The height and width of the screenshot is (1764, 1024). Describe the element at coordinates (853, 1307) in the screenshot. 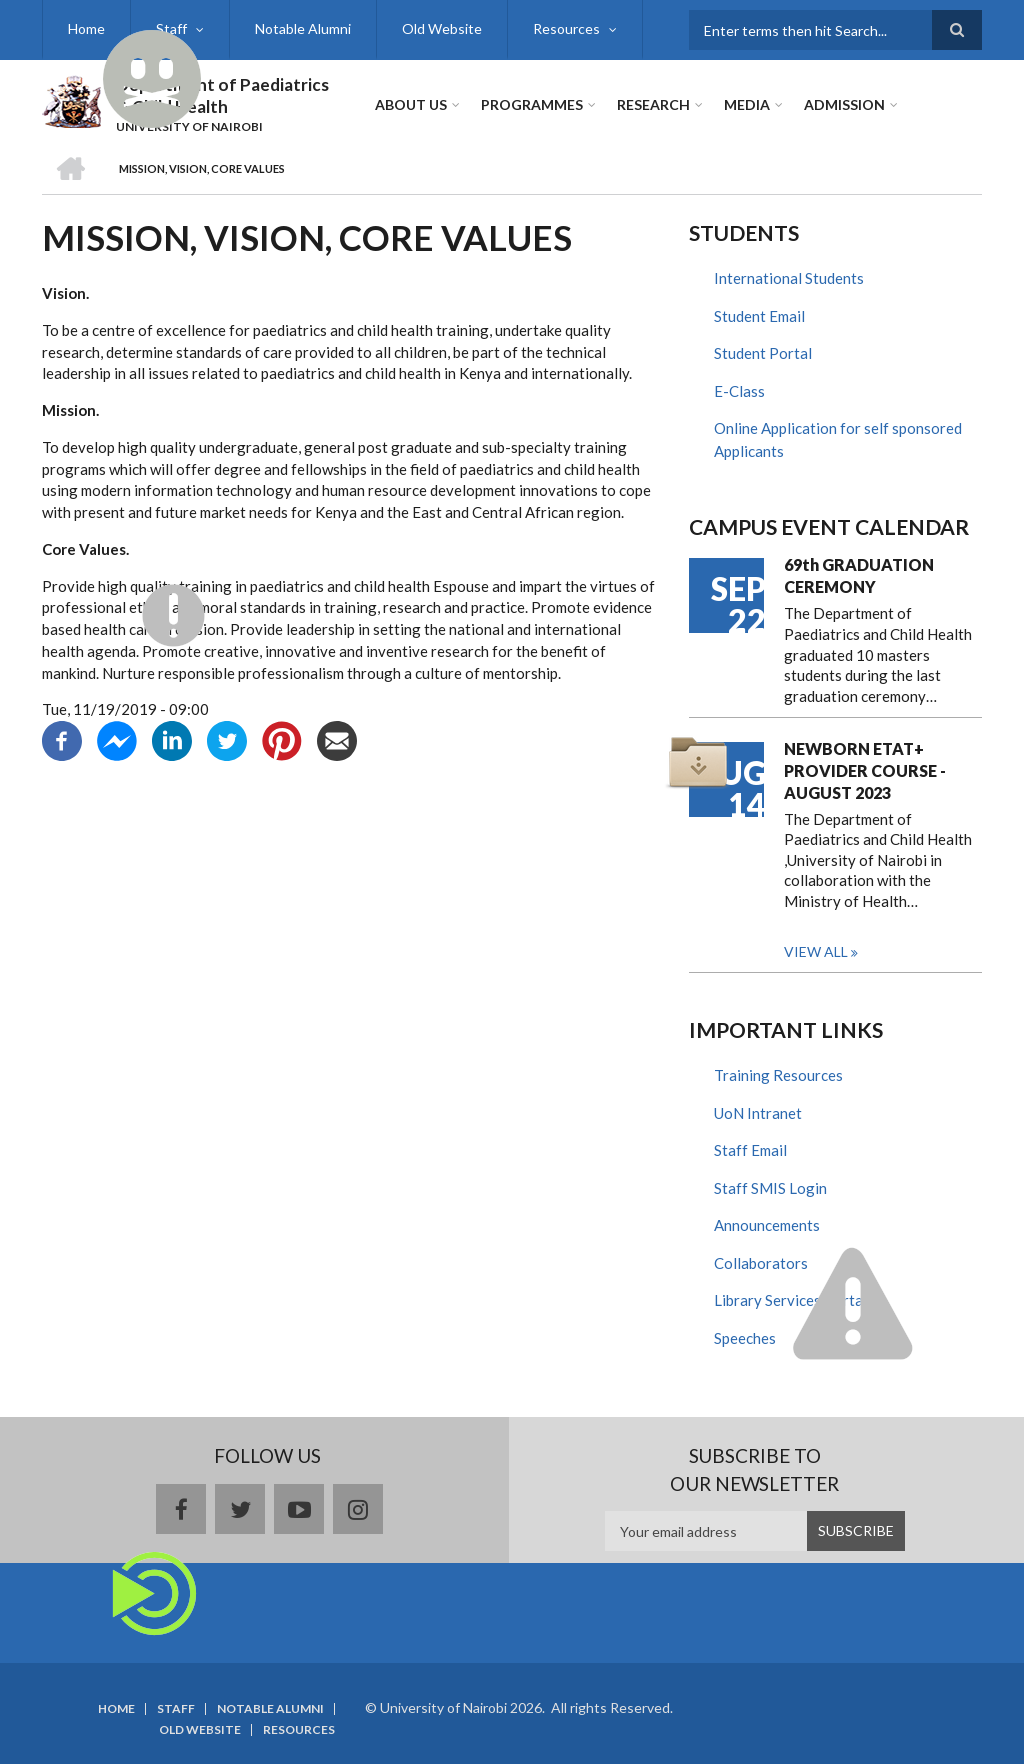

I see `indicates a warning or caution in a dialog` at that location.